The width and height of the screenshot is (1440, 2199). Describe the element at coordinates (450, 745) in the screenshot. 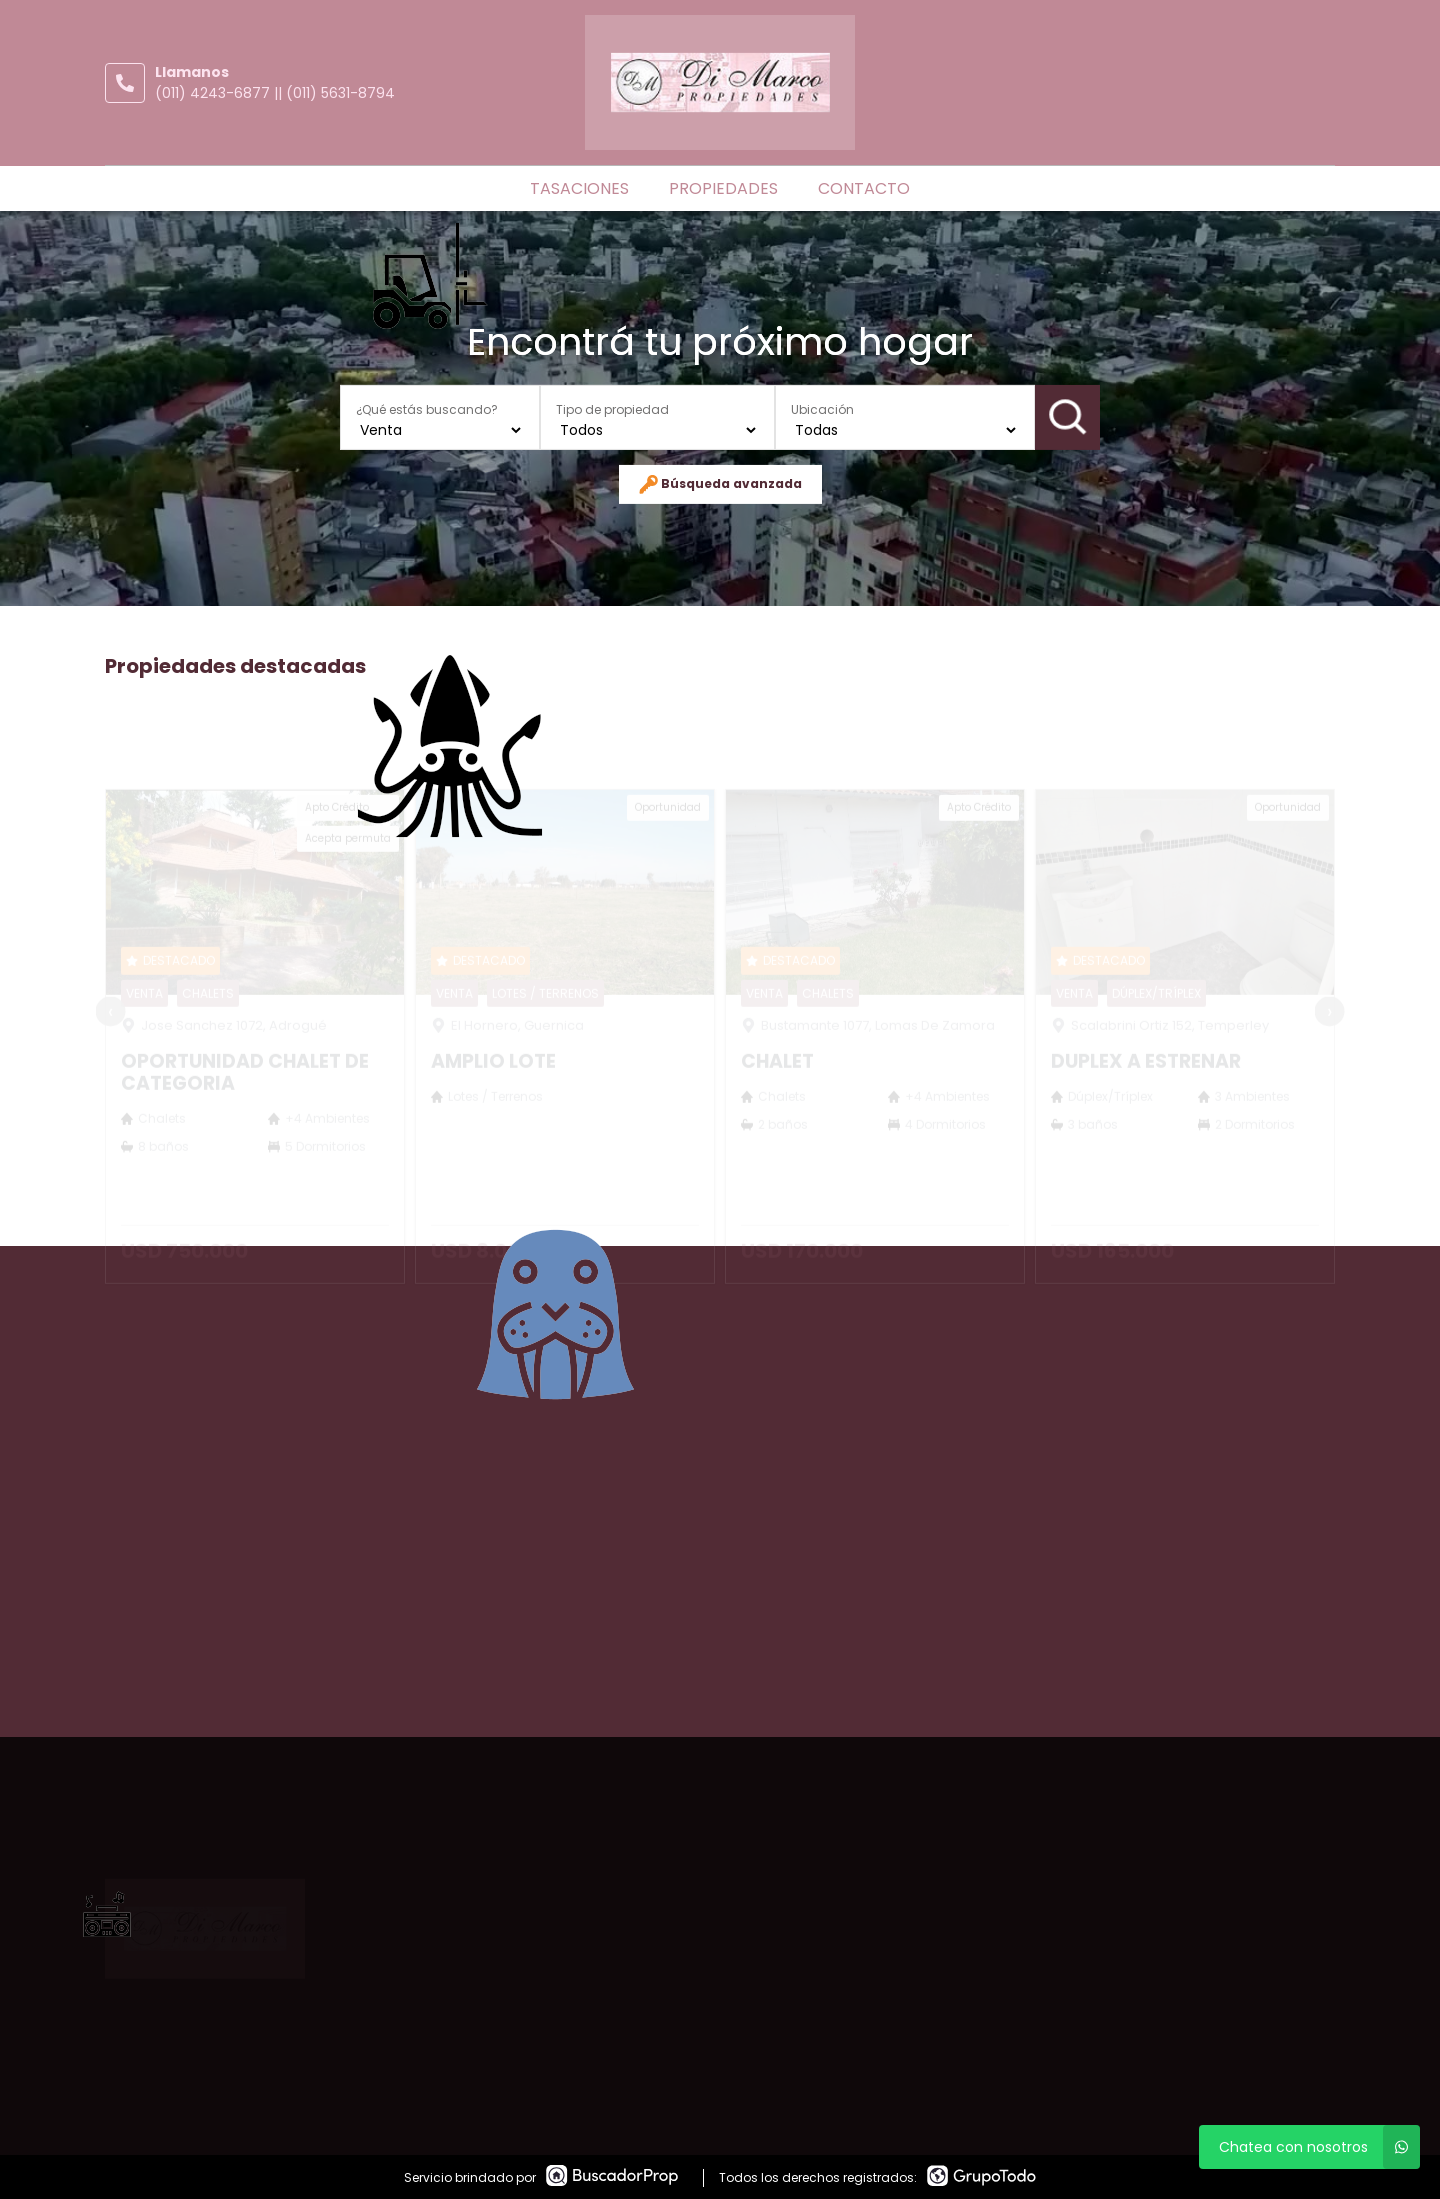

I see `sea creature or ocean-themed game element` at that location.